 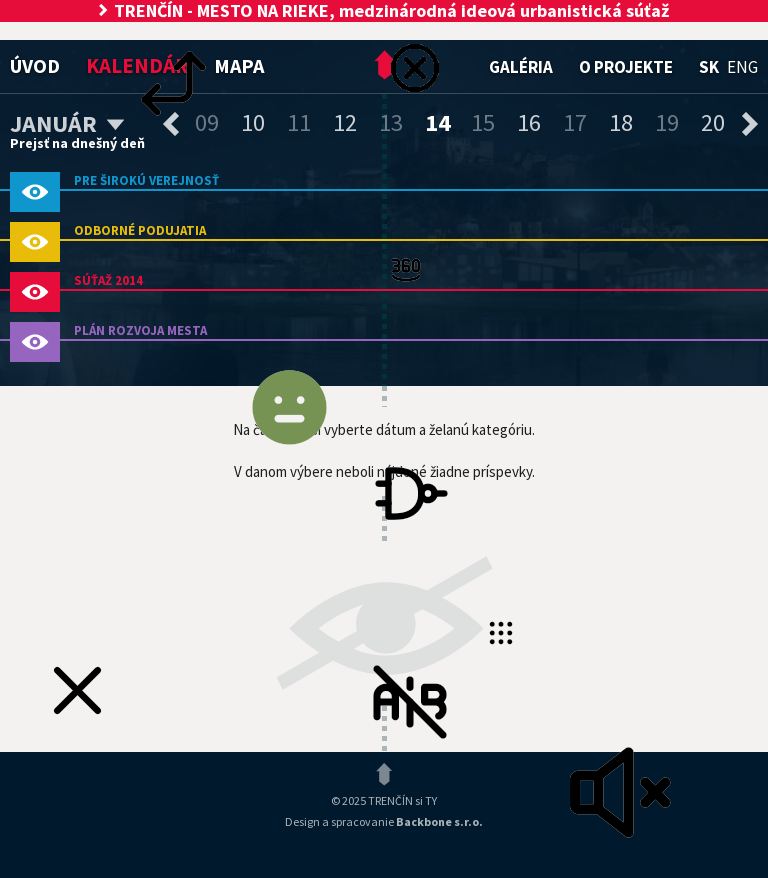 I want to click on move content to upper left corner, so click(x=173, y=83).